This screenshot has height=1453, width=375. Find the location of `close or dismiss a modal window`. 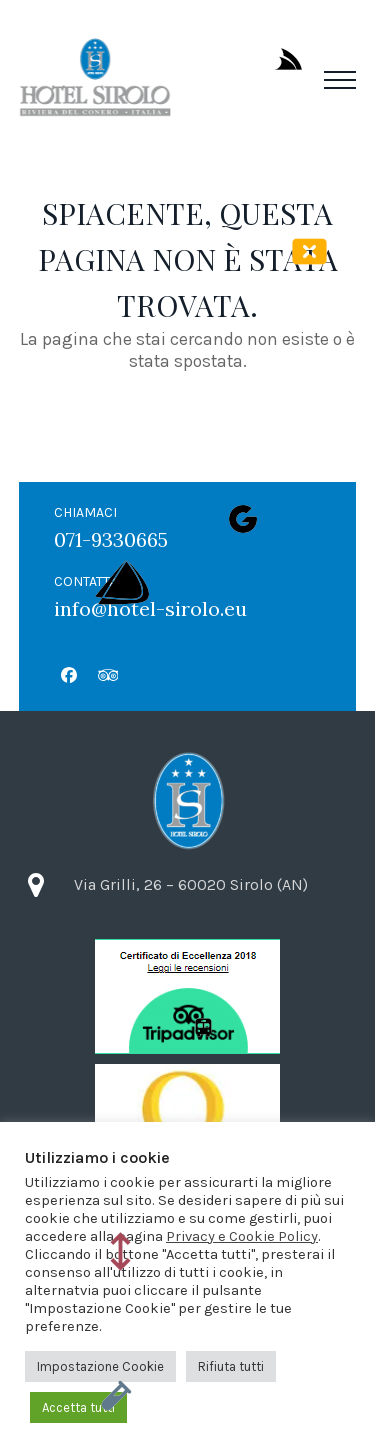

close or dismiss a modal window is located at coordinates (309, 251).